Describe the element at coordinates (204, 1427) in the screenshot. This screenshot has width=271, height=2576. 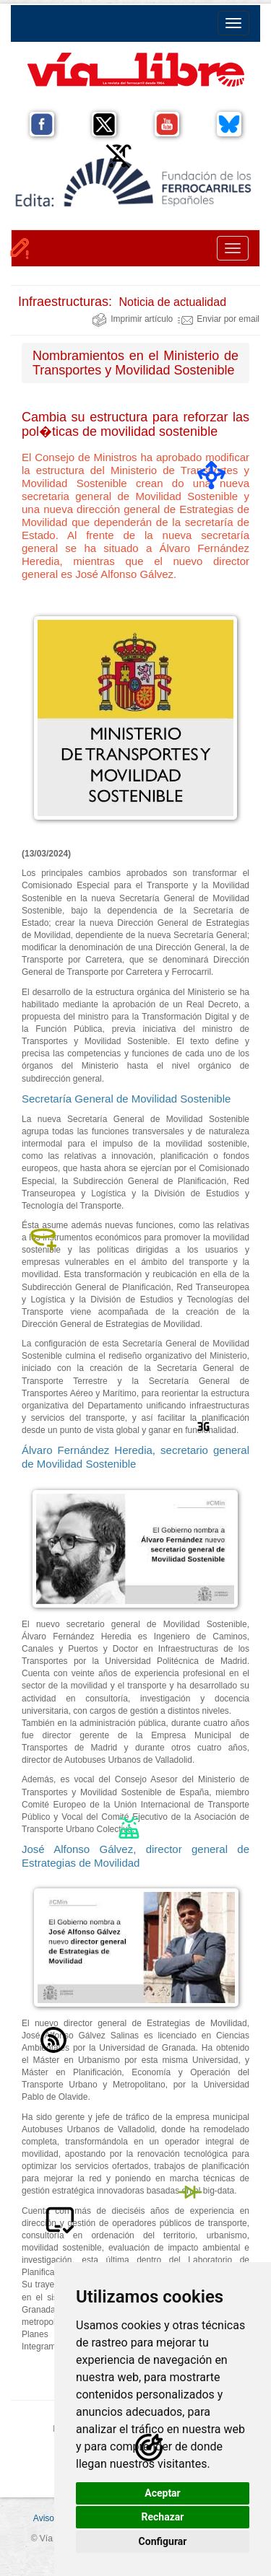
I see `indicates 3G mobile network connection` at that location.